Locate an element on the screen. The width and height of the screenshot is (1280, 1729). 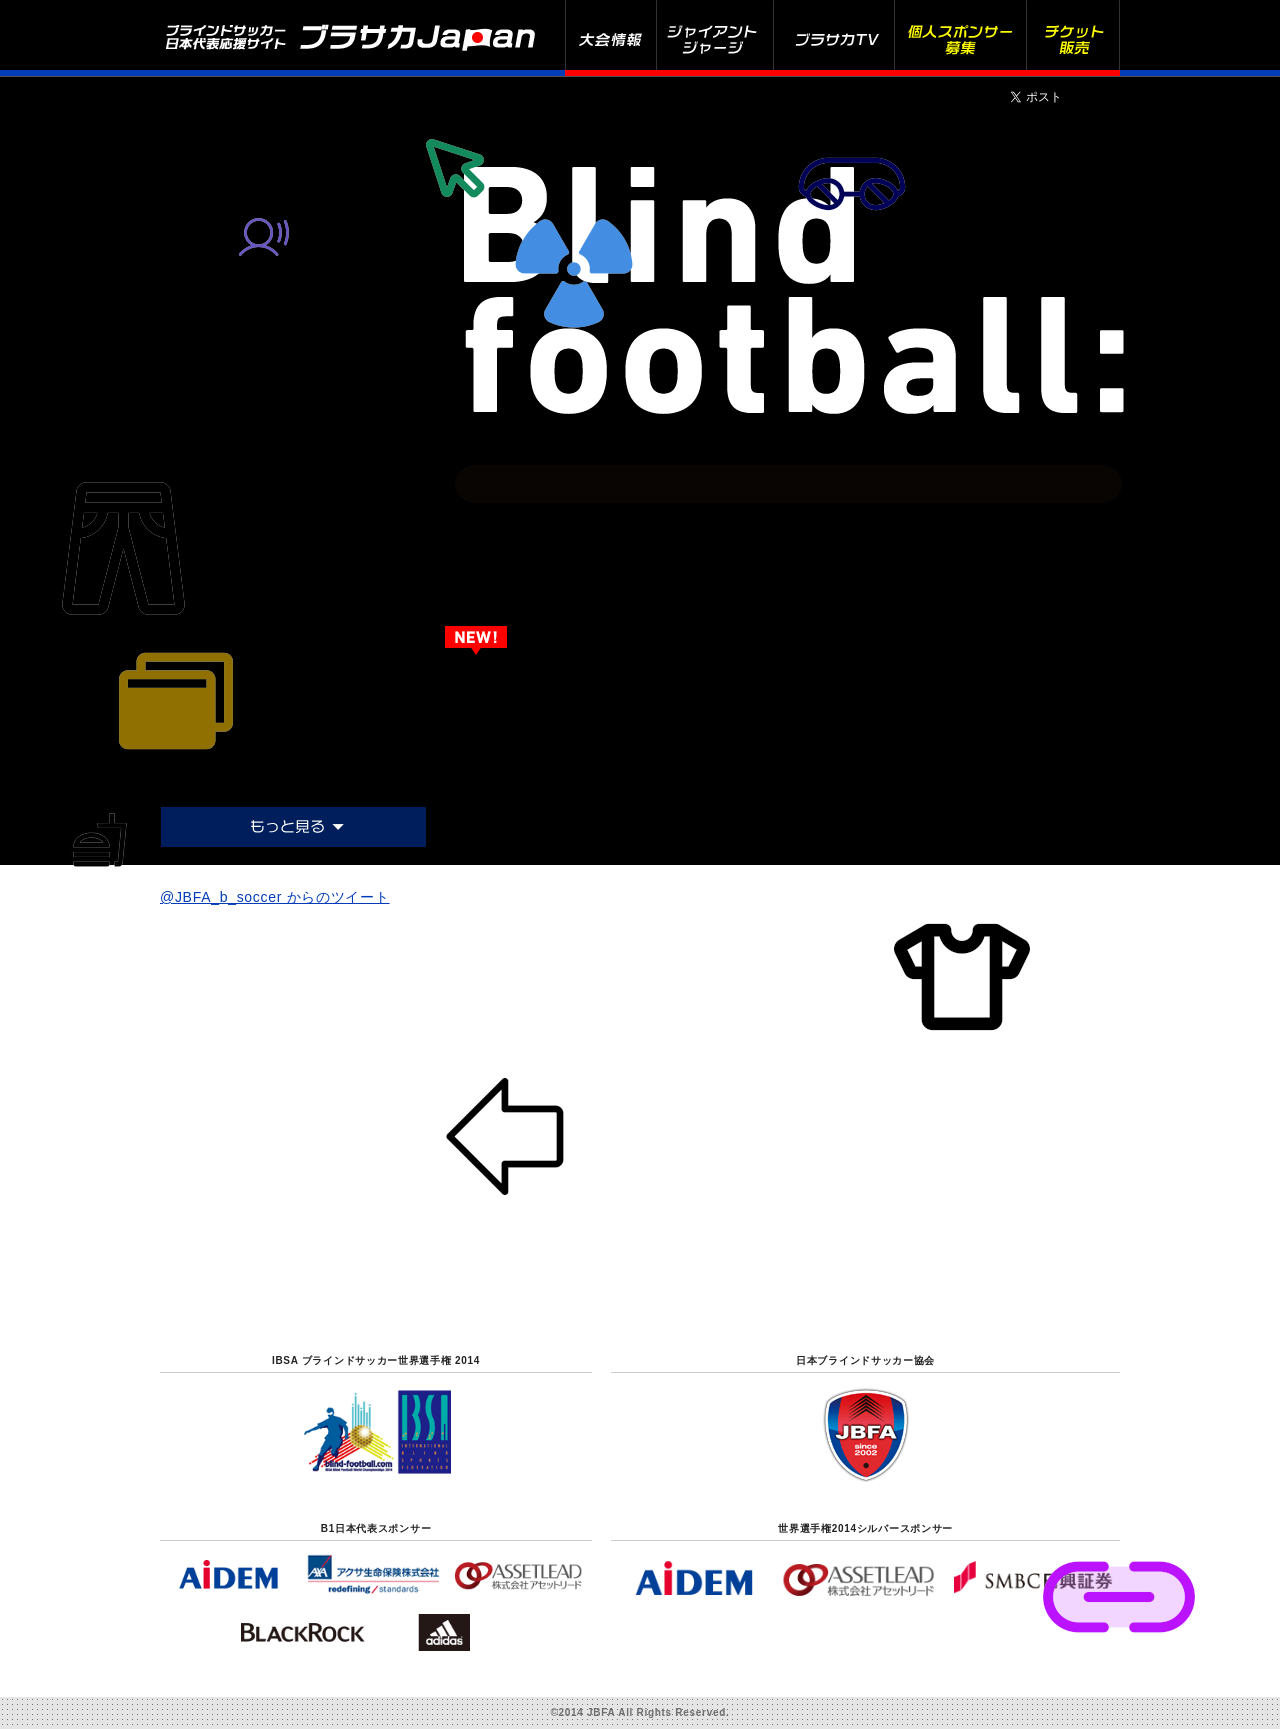
browse pants or bottoms in a clothing app is located at coordinates (123, 548).